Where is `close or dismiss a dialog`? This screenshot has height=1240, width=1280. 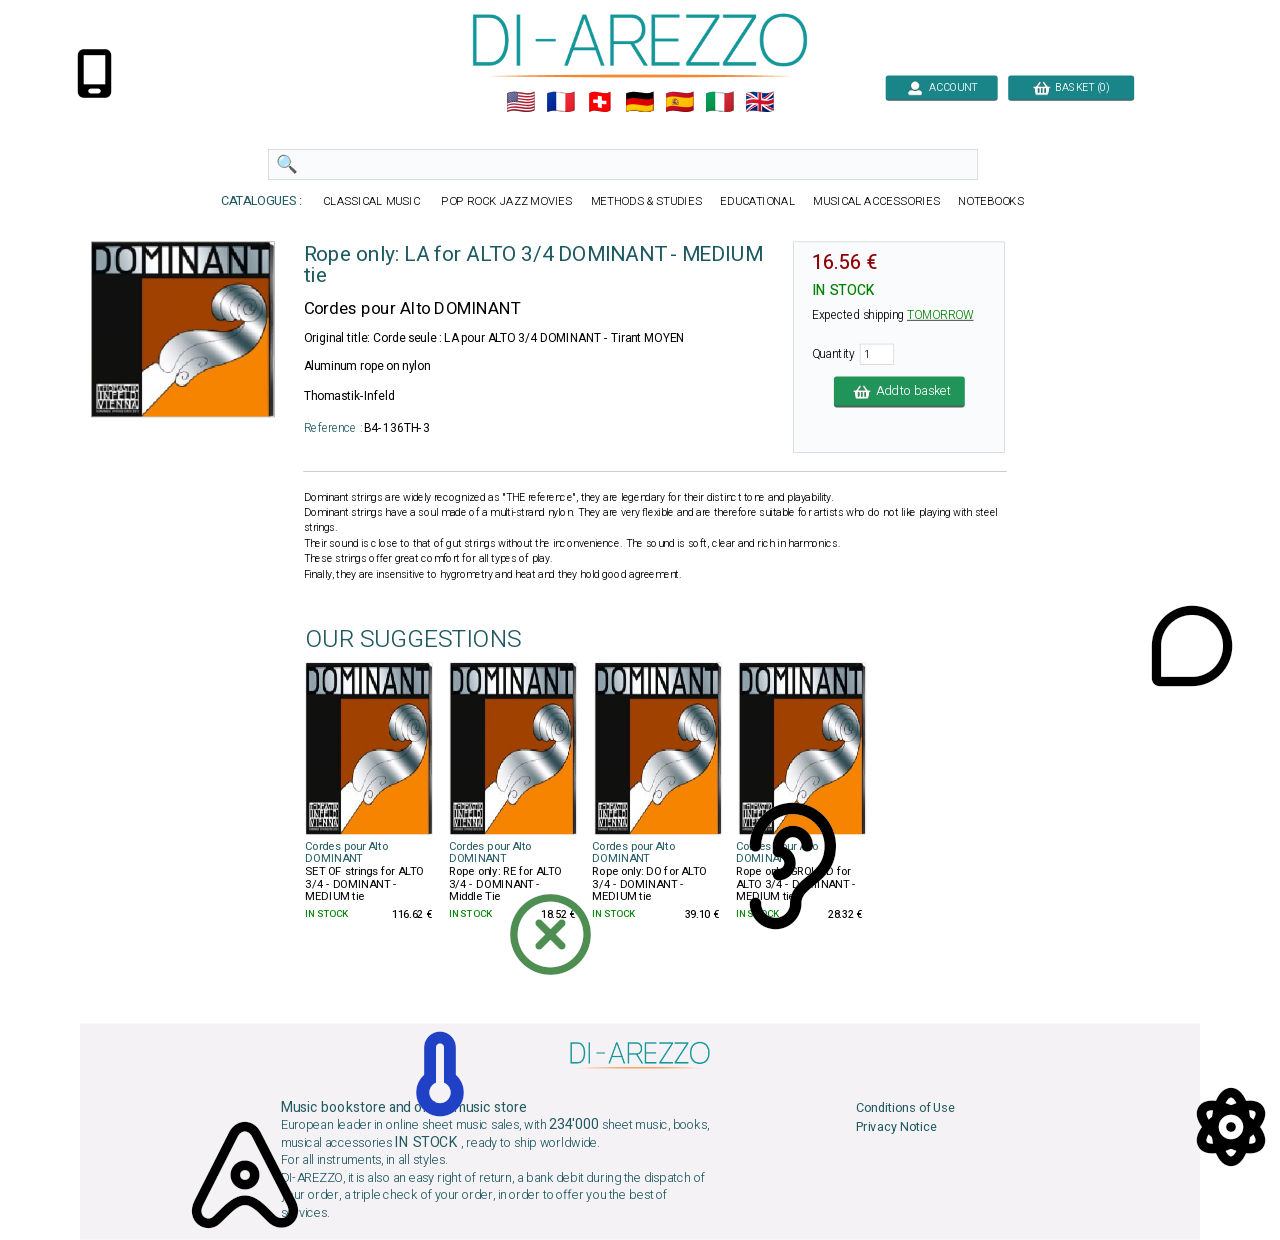 close or dismiss a dialog is located at coordinates (550, 934).